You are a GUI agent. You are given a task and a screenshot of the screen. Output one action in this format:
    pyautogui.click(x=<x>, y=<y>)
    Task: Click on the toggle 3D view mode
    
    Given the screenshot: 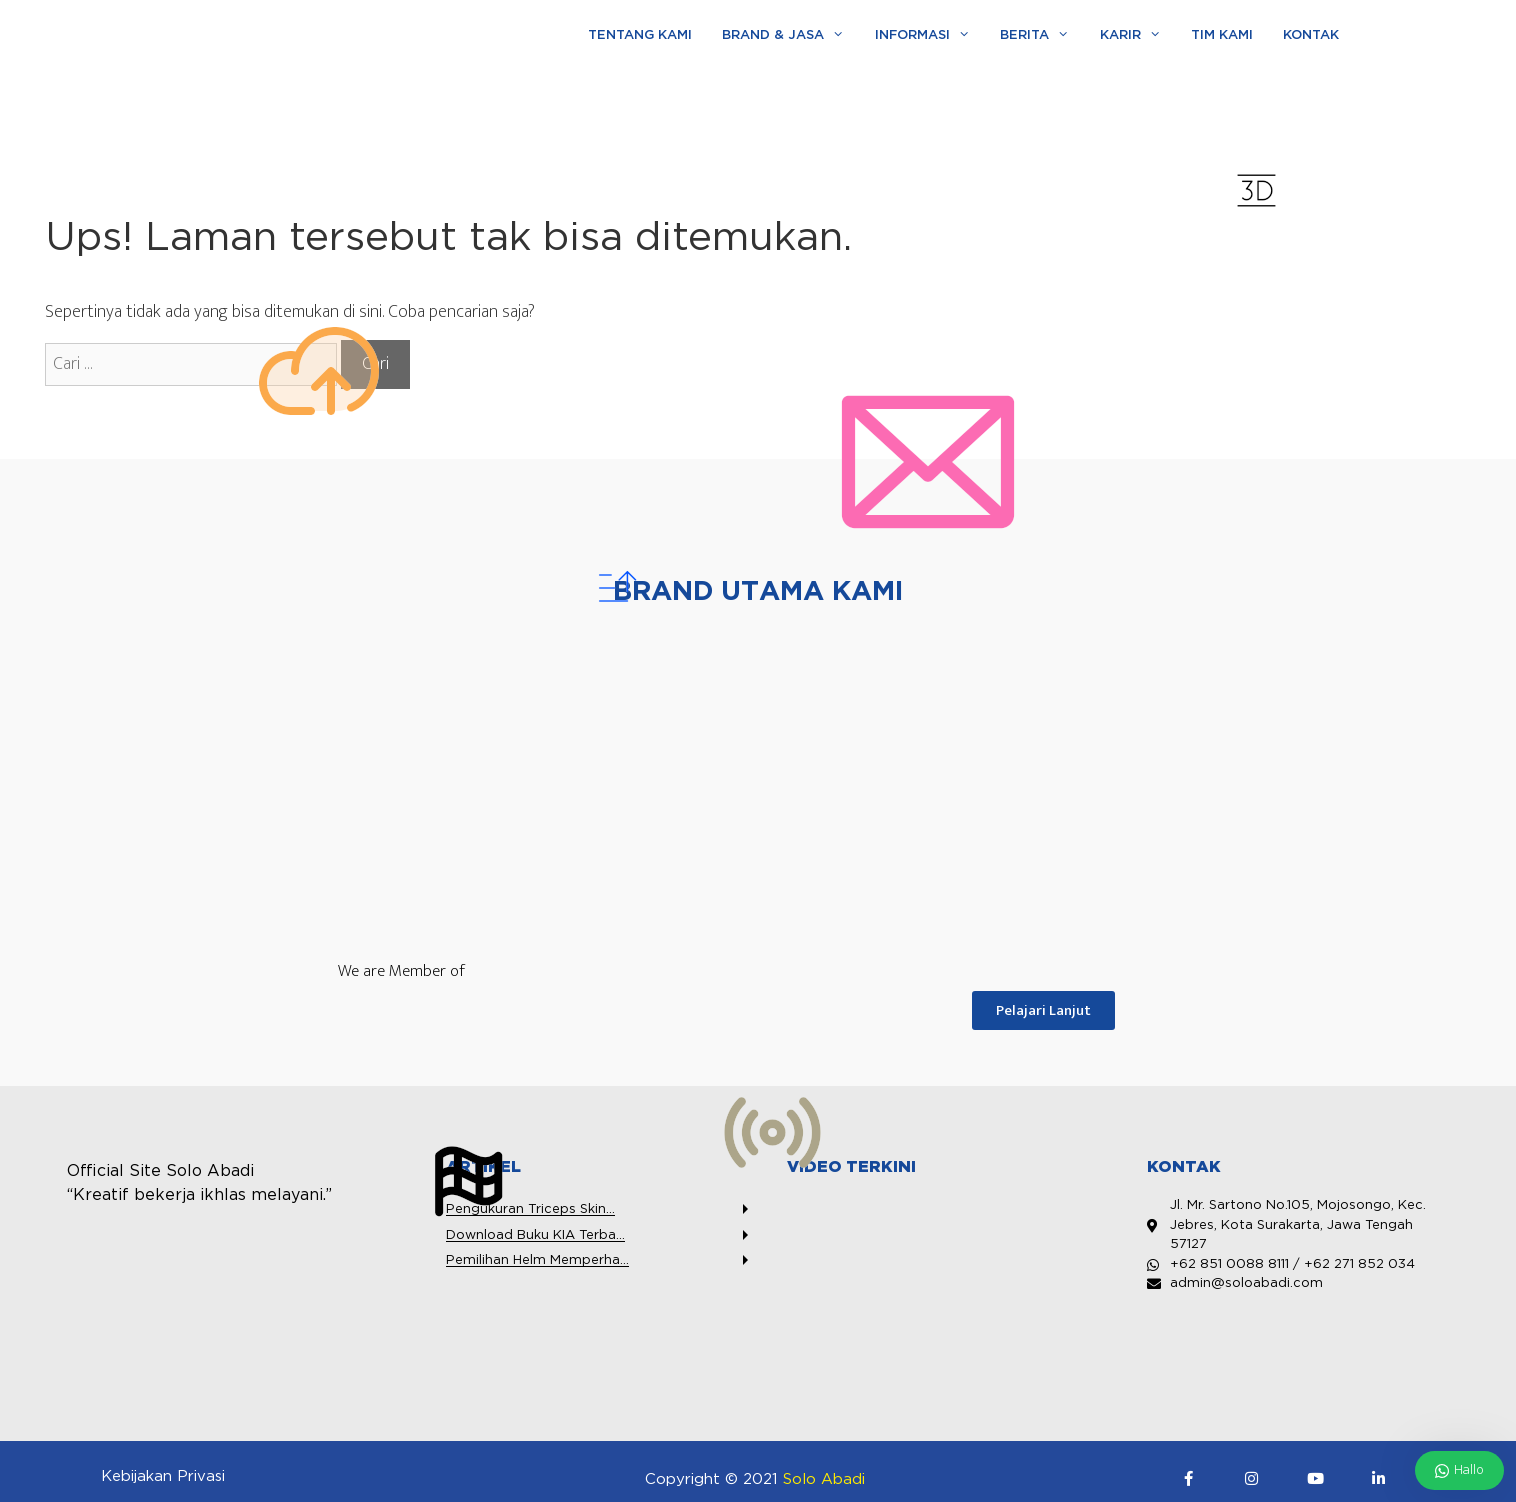 What is the action you would take?
    pyautogui.click(x=1256, y=190)
    